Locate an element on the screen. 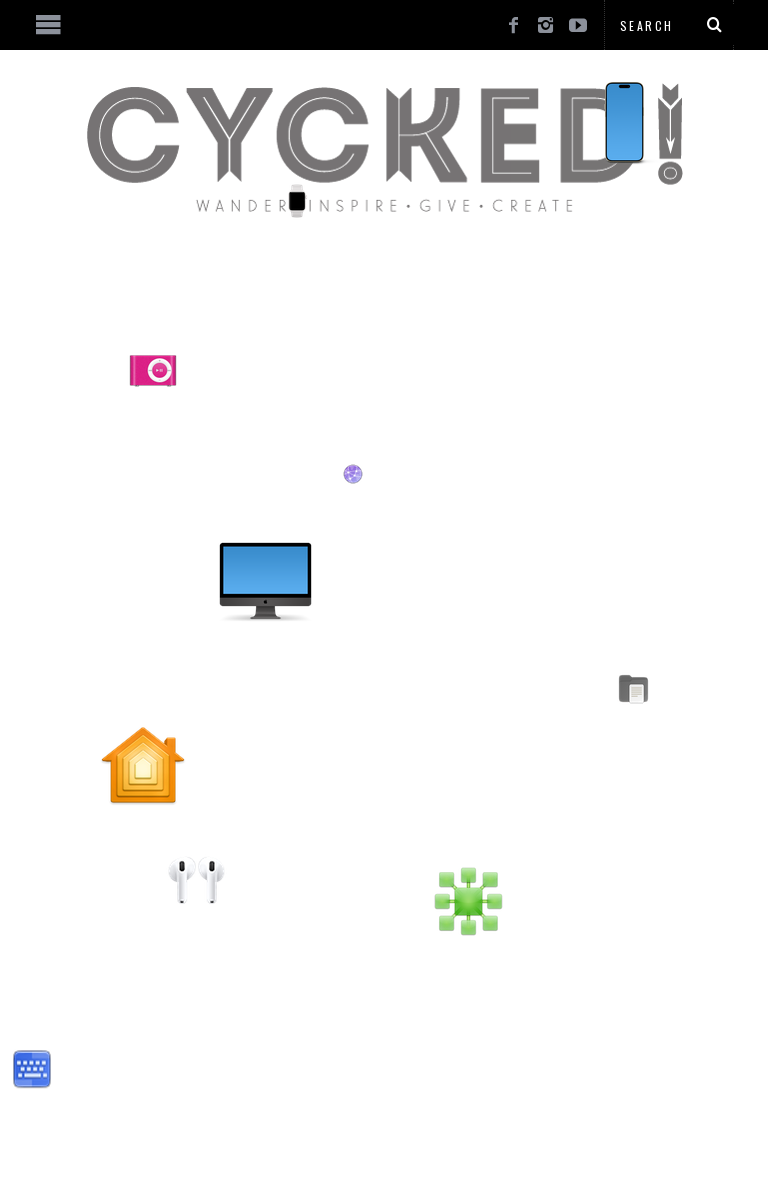 The height and width of the screenshot is (1189, 768). connect bluetooth earbuds is located at coordinates (197, 881).